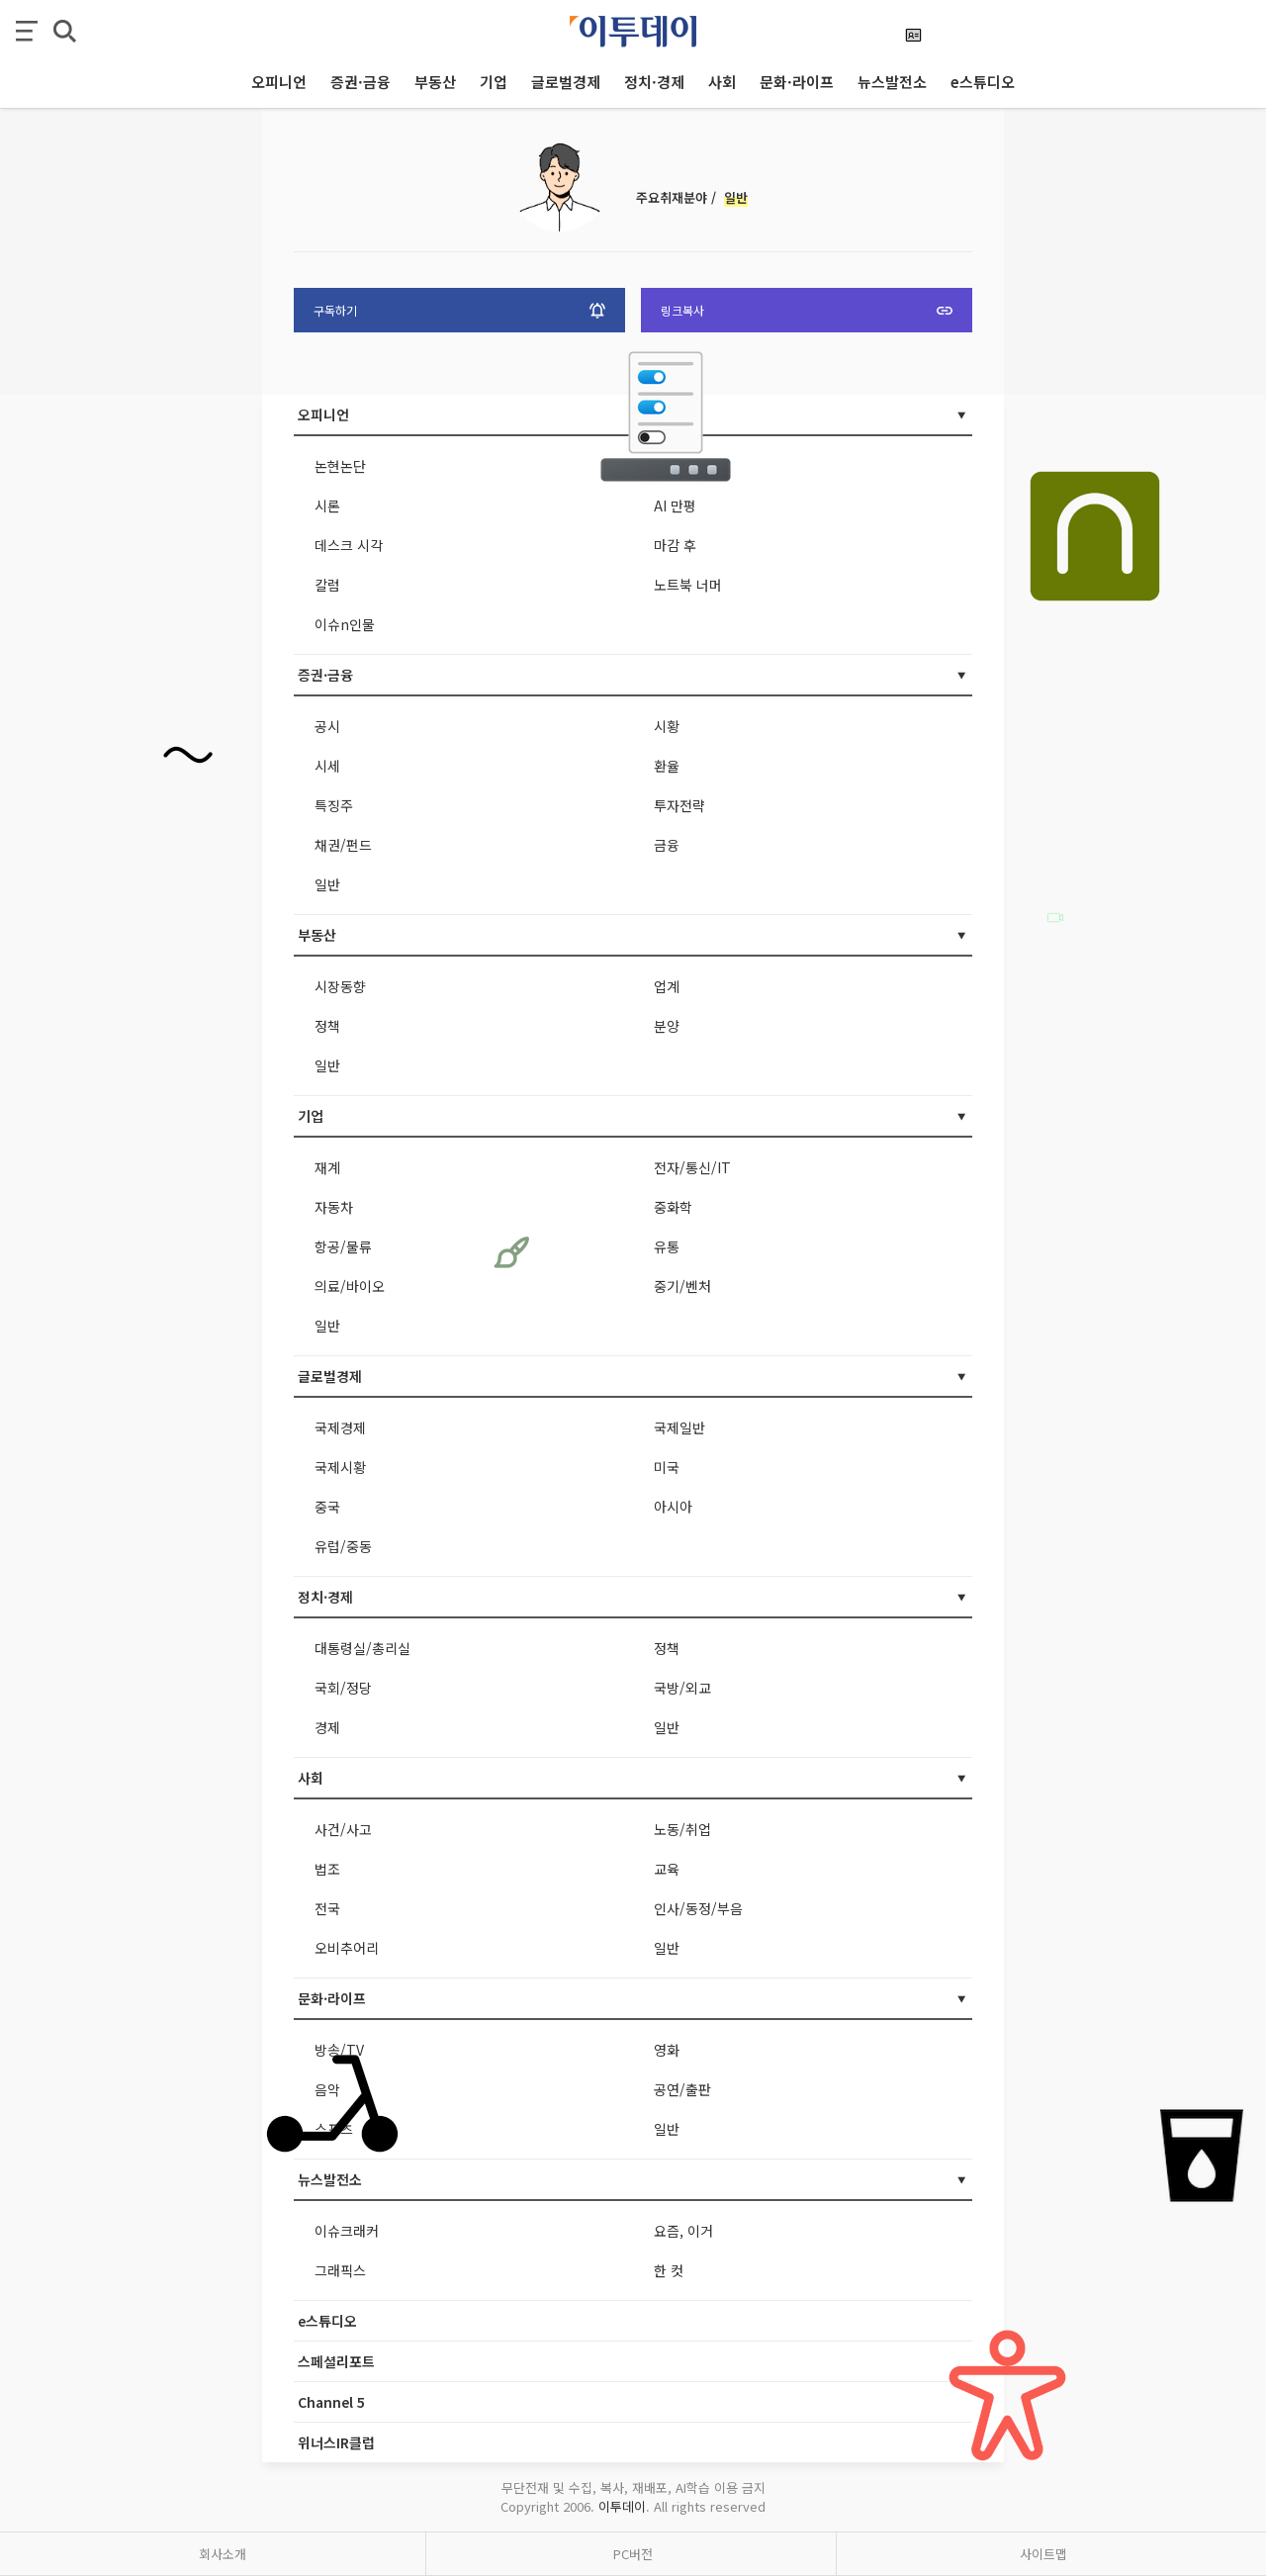 The width and height of the screenshot is (1266, 2576). What do you see at coordinates (188, 755) in the screenshot?
I see `indicates approximate or similar value` at bounding box center [188, 755].